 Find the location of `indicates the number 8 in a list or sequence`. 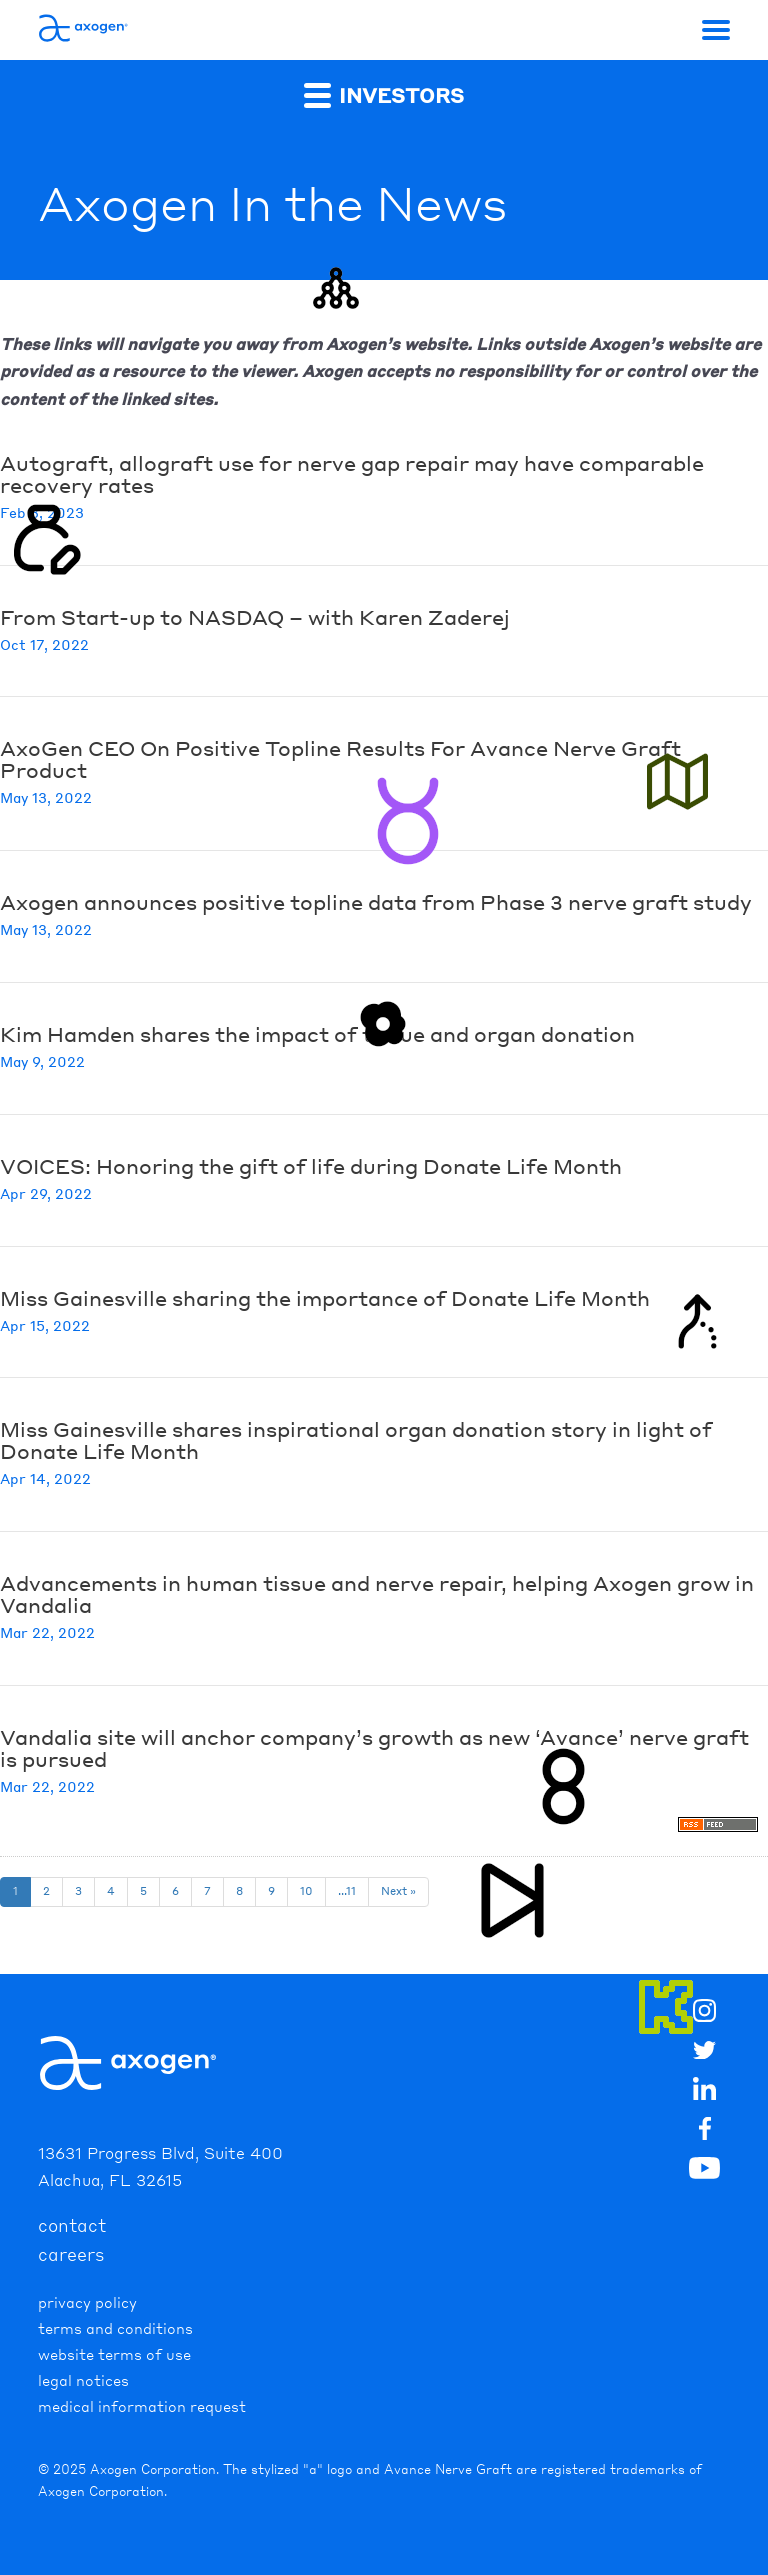

indicates the number 8 in a list or sequence is located at coordinates (563, 1786).